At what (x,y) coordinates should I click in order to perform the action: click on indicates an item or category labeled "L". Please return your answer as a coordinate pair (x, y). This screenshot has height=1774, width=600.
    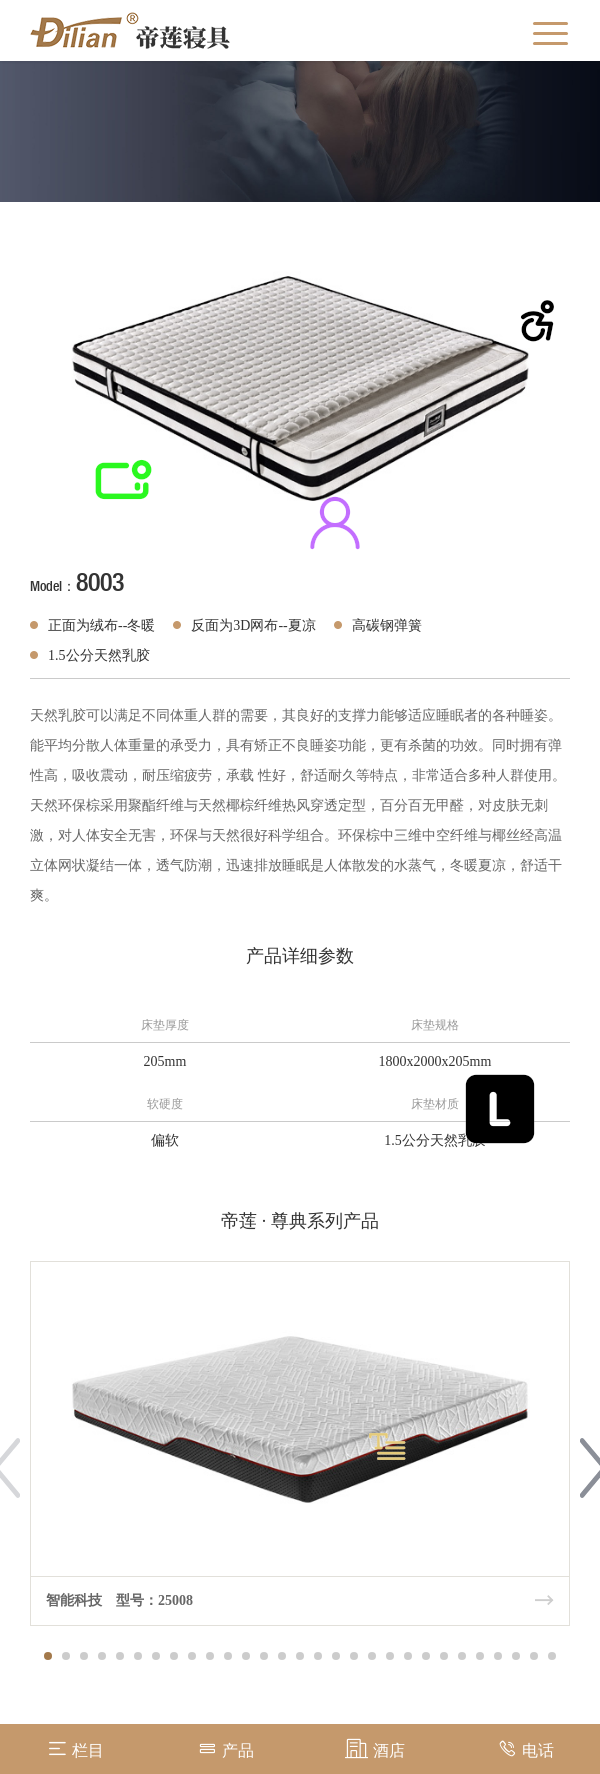
    Looking at the image, I should click on (500, 1109).